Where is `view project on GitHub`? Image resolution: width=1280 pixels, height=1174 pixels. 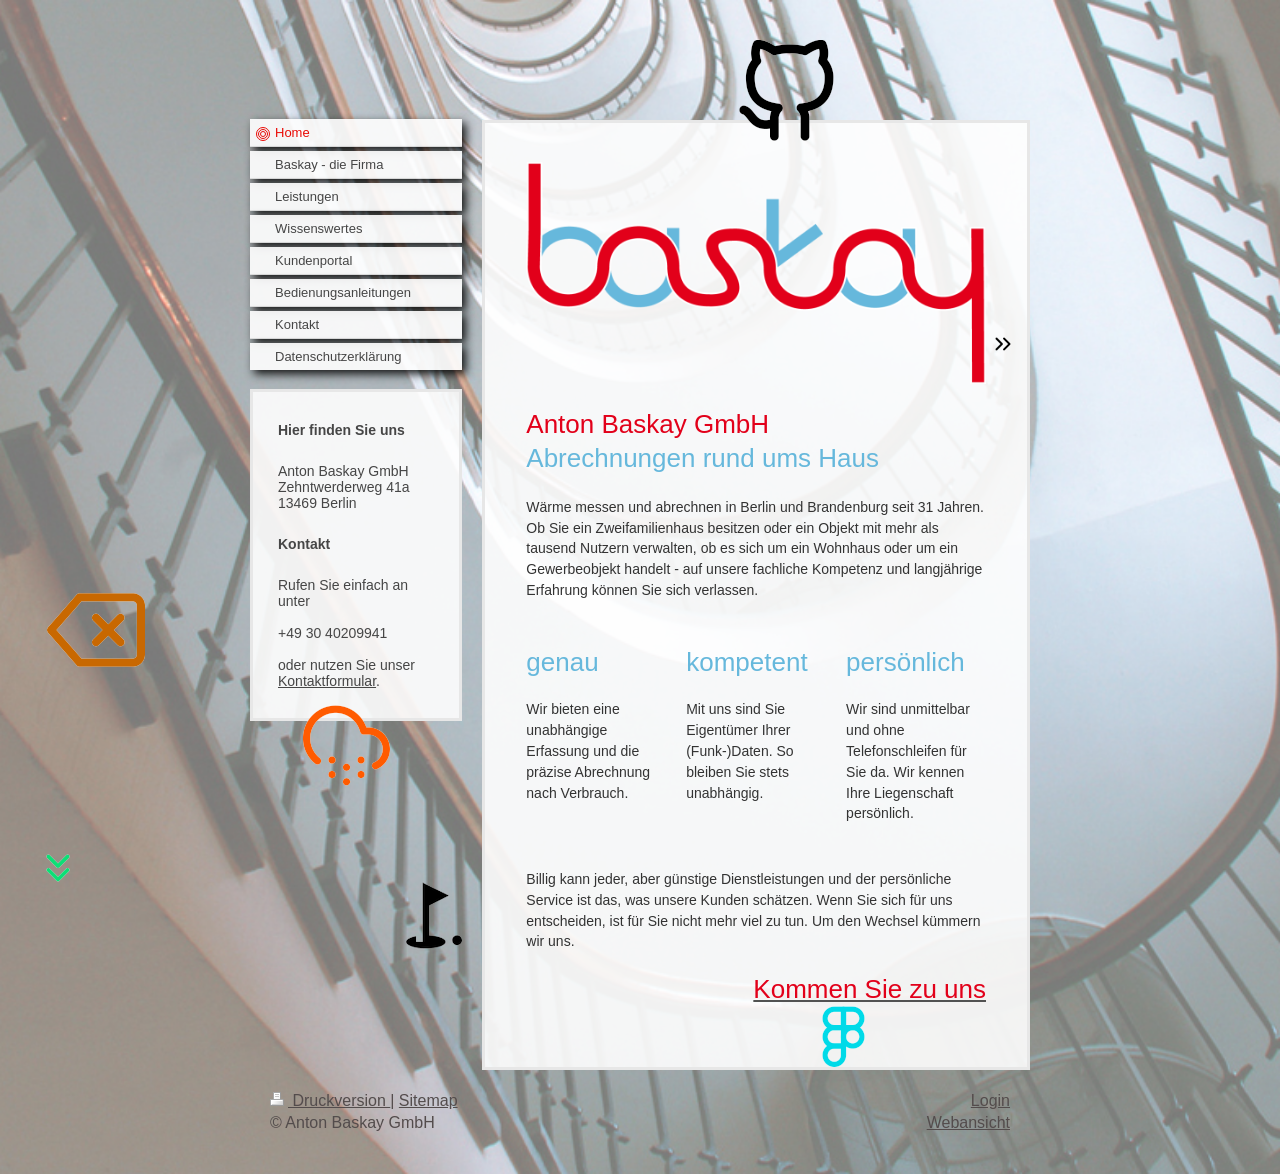 view project on GitHub is located at coordinates (787, 92).